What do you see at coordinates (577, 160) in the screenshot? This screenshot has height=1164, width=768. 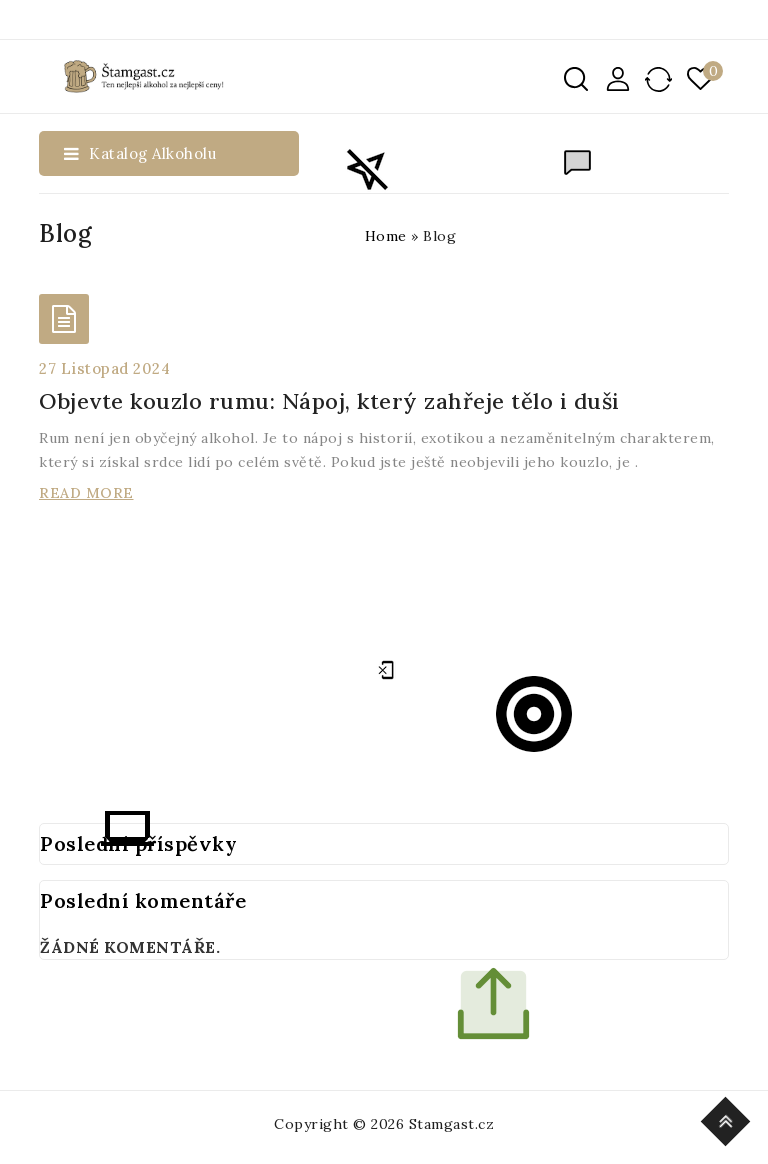 I see `open chat or messaging` at bounding box center [577, 160].